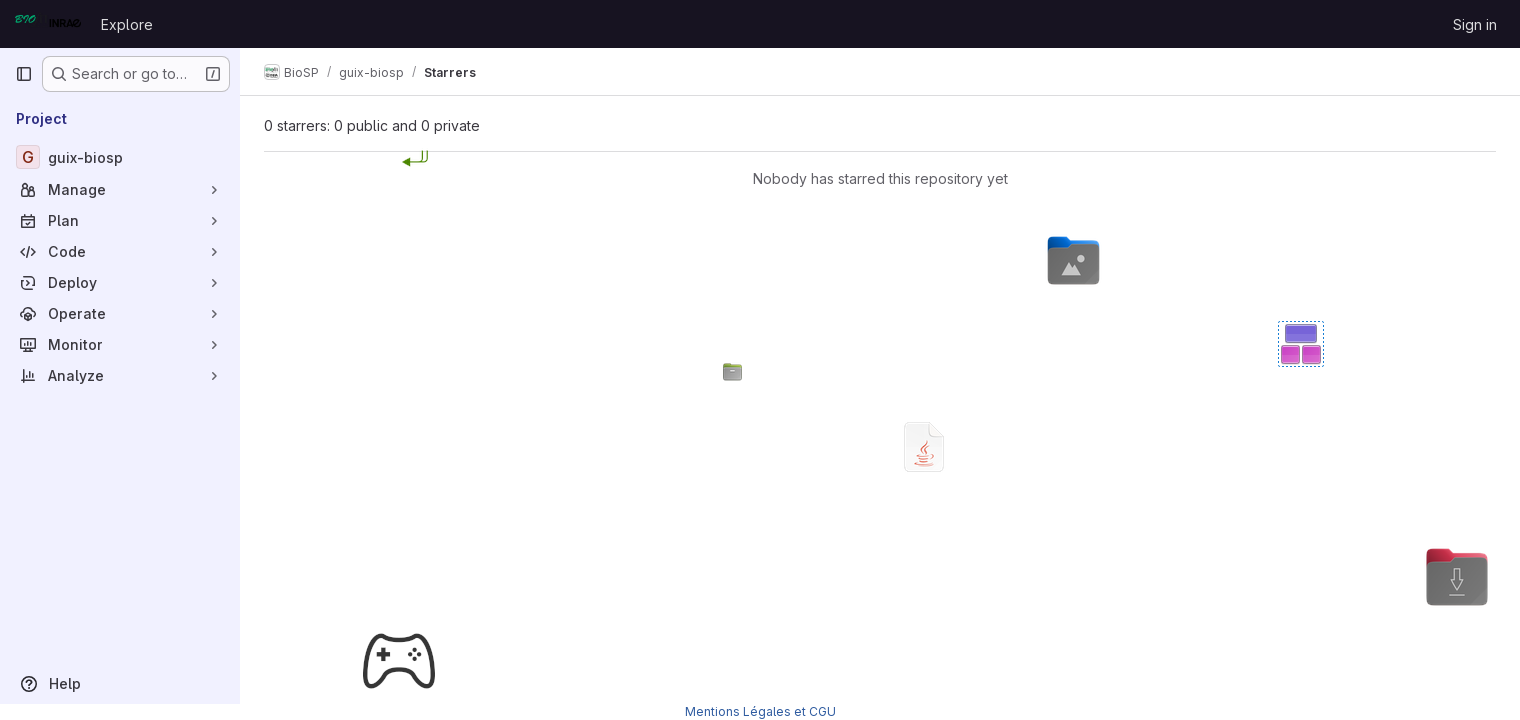 Image resolution: width=1520 pixels, height=720 pixels. I want to click on reply to all recipients of an email, so click(414, 156).